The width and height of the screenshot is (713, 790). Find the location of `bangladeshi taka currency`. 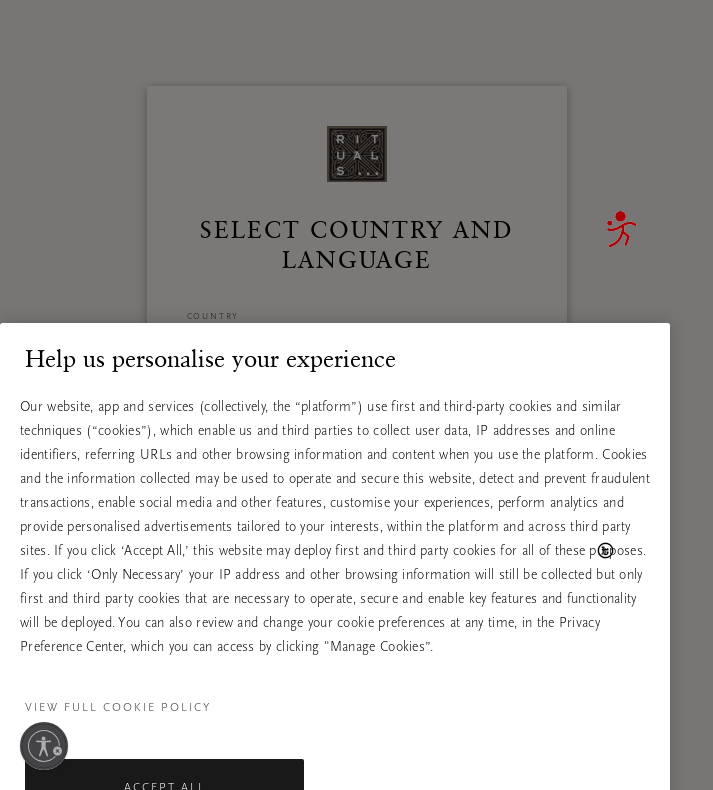

bangladeshi taka currency is located at coordinates (605, 550).